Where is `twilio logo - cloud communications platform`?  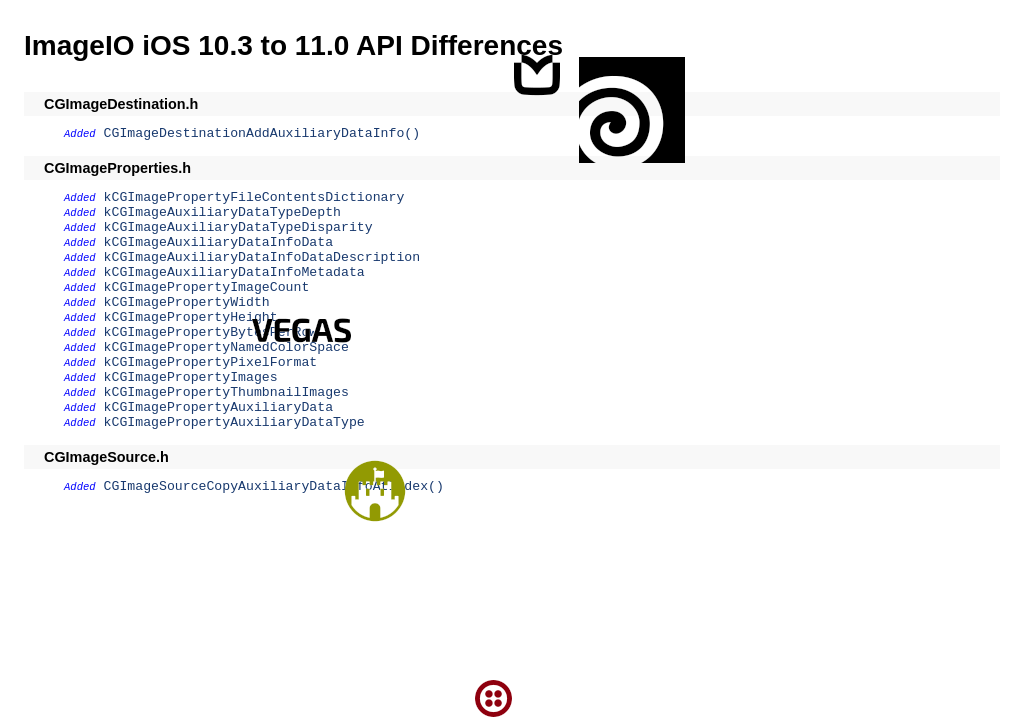 twilio logo - cloud communications platform is located at coordinates (493, 698).